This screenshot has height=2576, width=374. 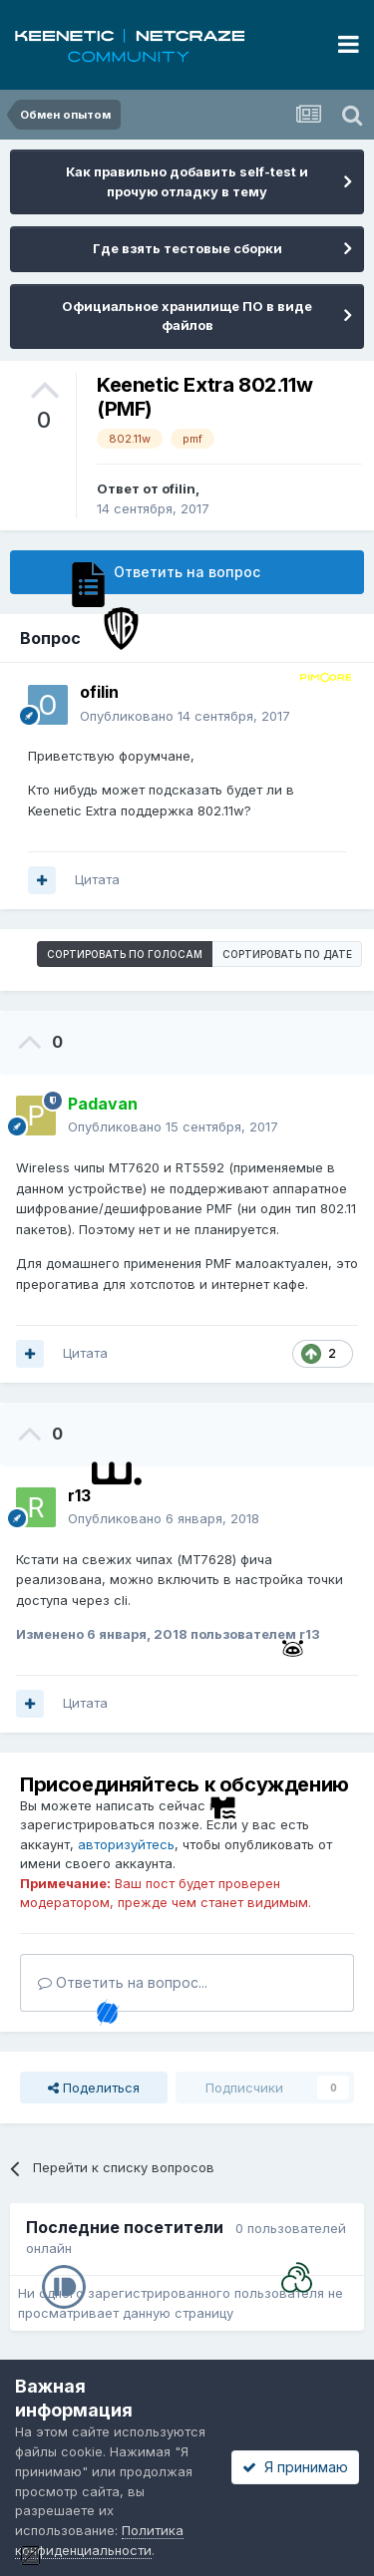 I want to click on open zed code editor, so click(x=30, y=2555).